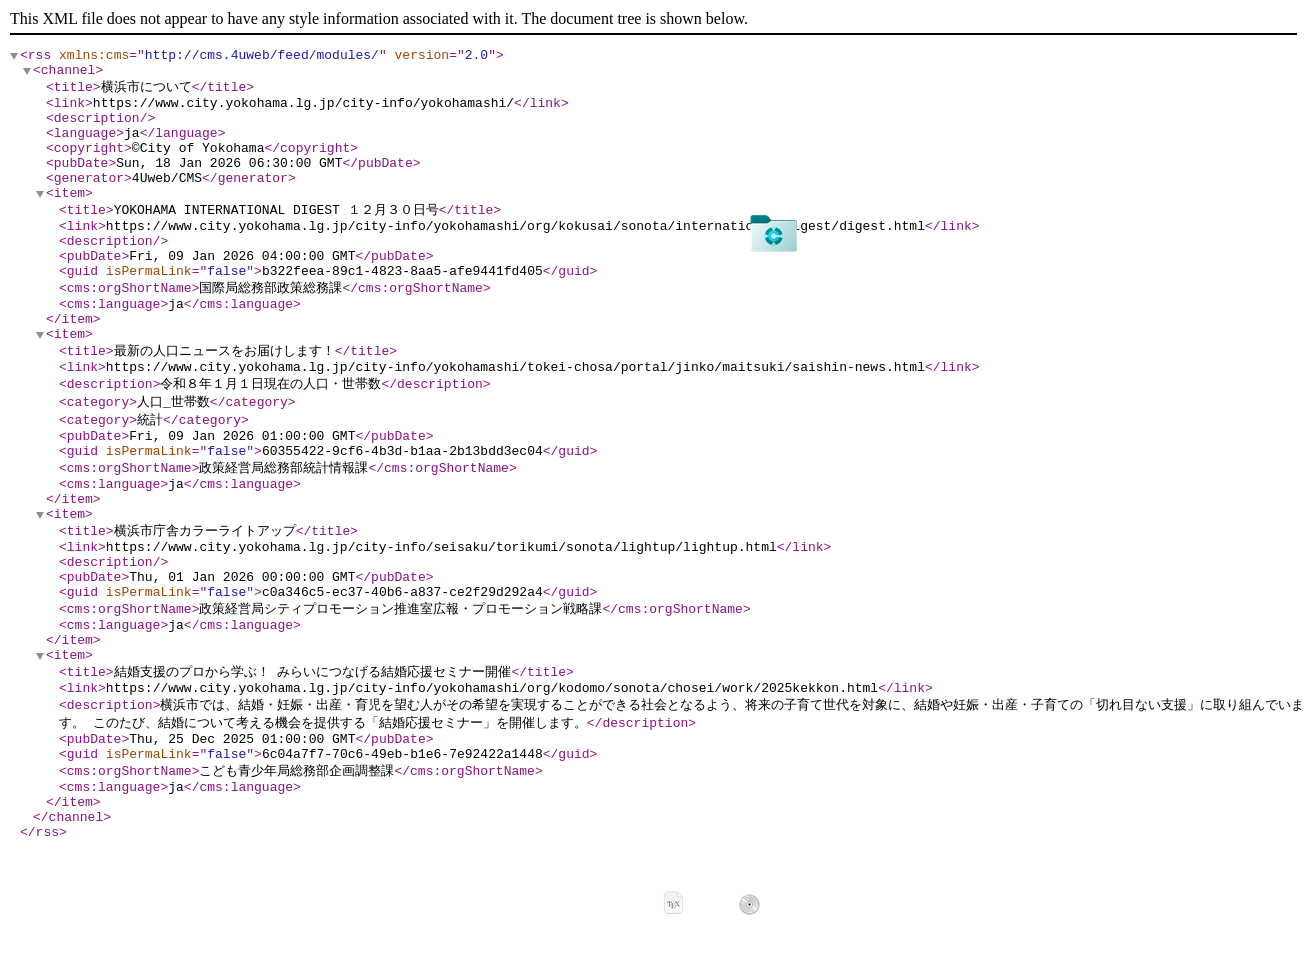 This screenshot has width=1307, height=962. Describe the element at coordinates (673, 902) in the screenshot. I see `a LaTeX or TeX document file` at that location.